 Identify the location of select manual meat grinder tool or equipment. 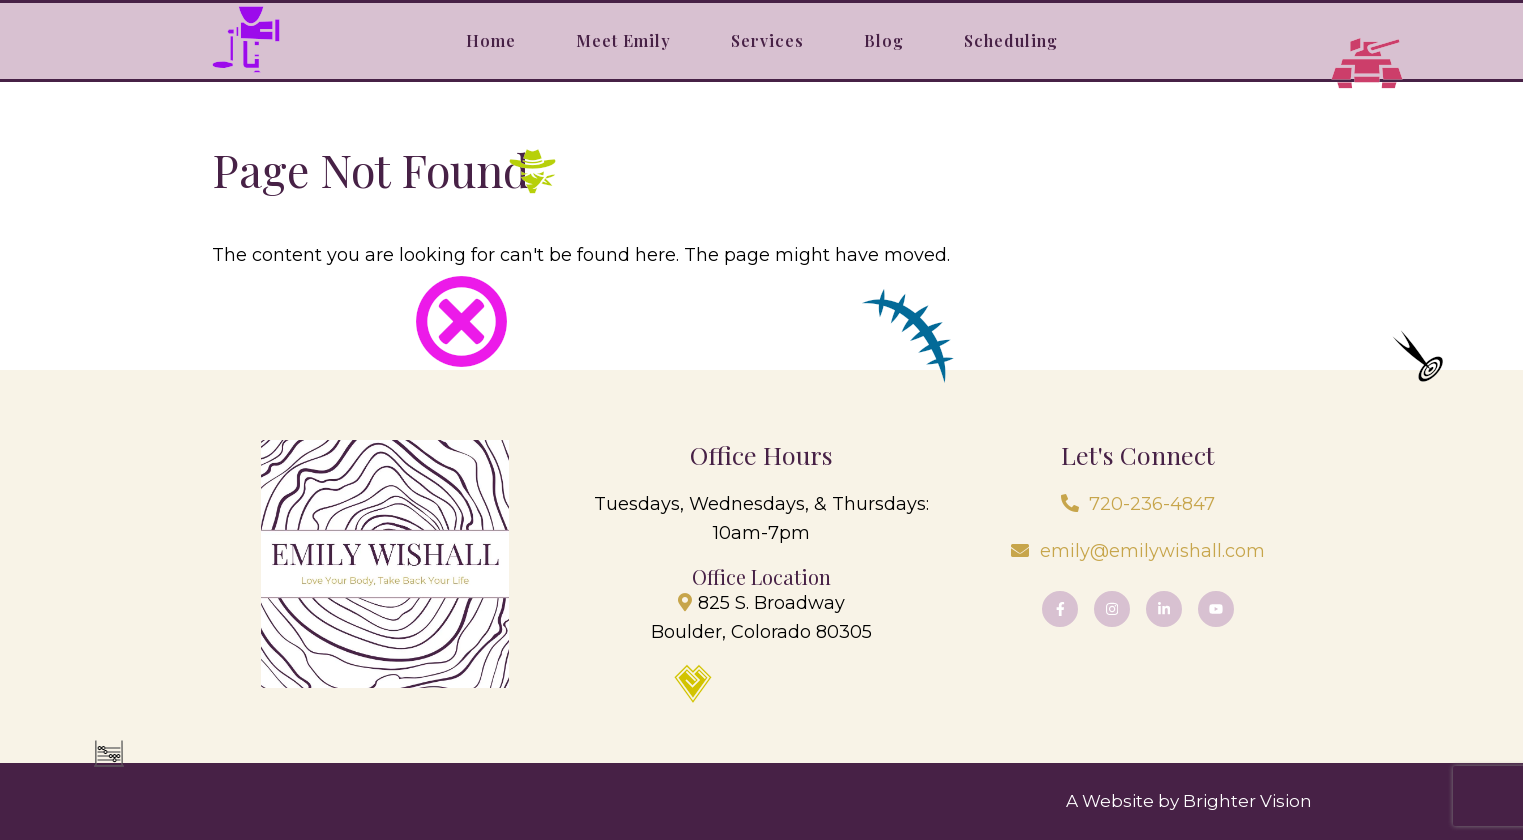
(246, 39).